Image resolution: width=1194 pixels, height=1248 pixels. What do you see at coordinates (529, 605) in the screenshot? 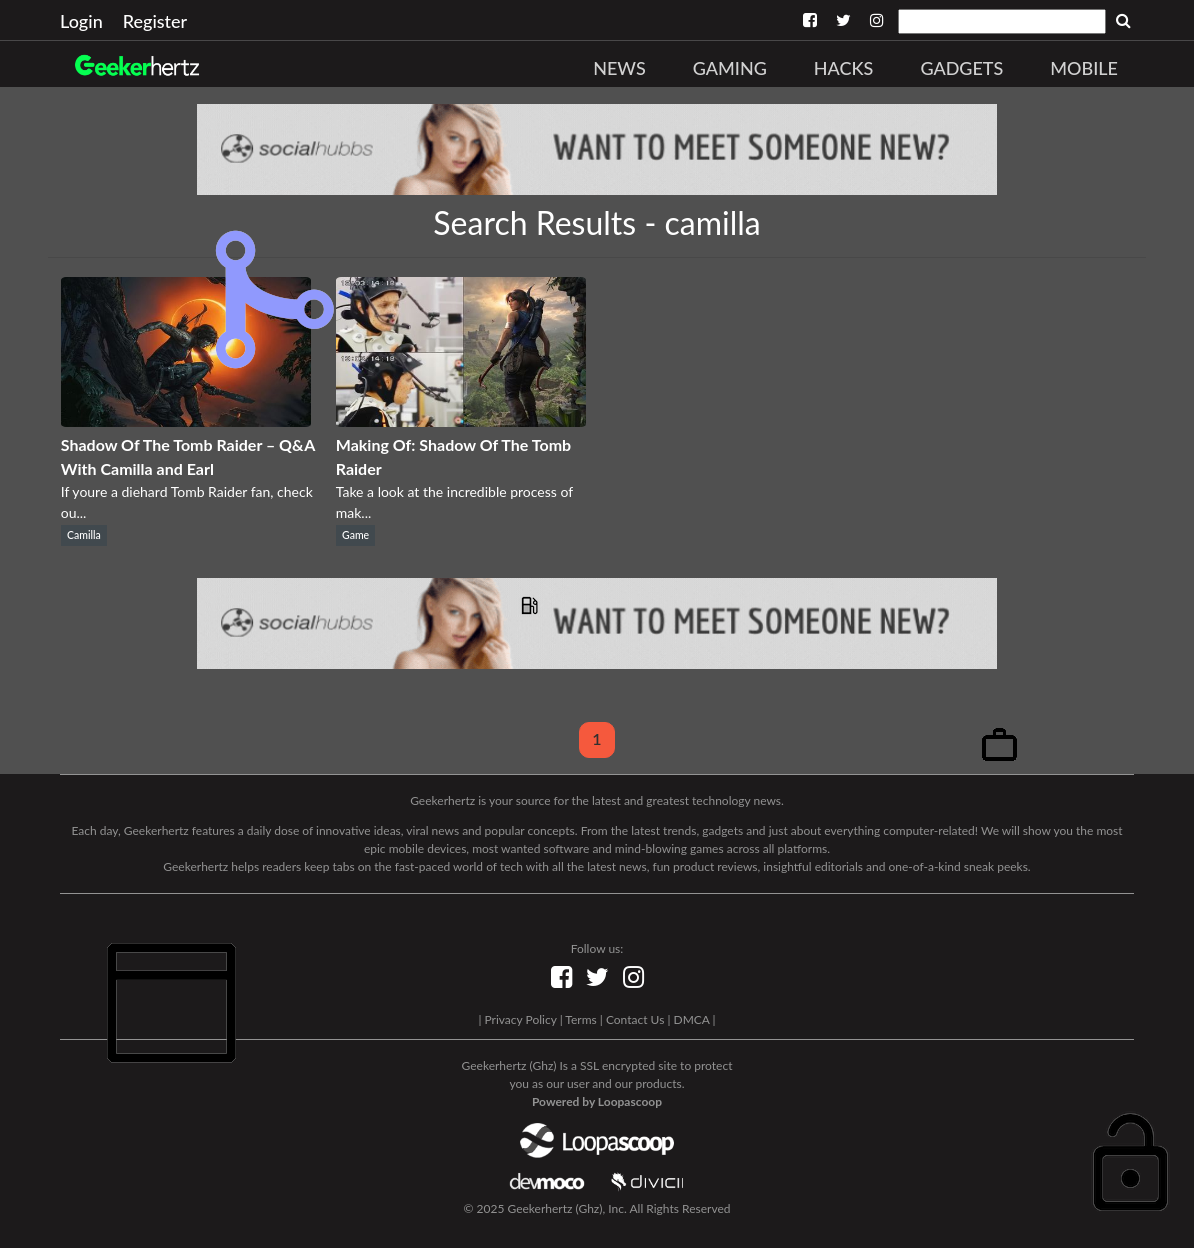
I see `find nearby gas stations` at bounding box center [529, 605].